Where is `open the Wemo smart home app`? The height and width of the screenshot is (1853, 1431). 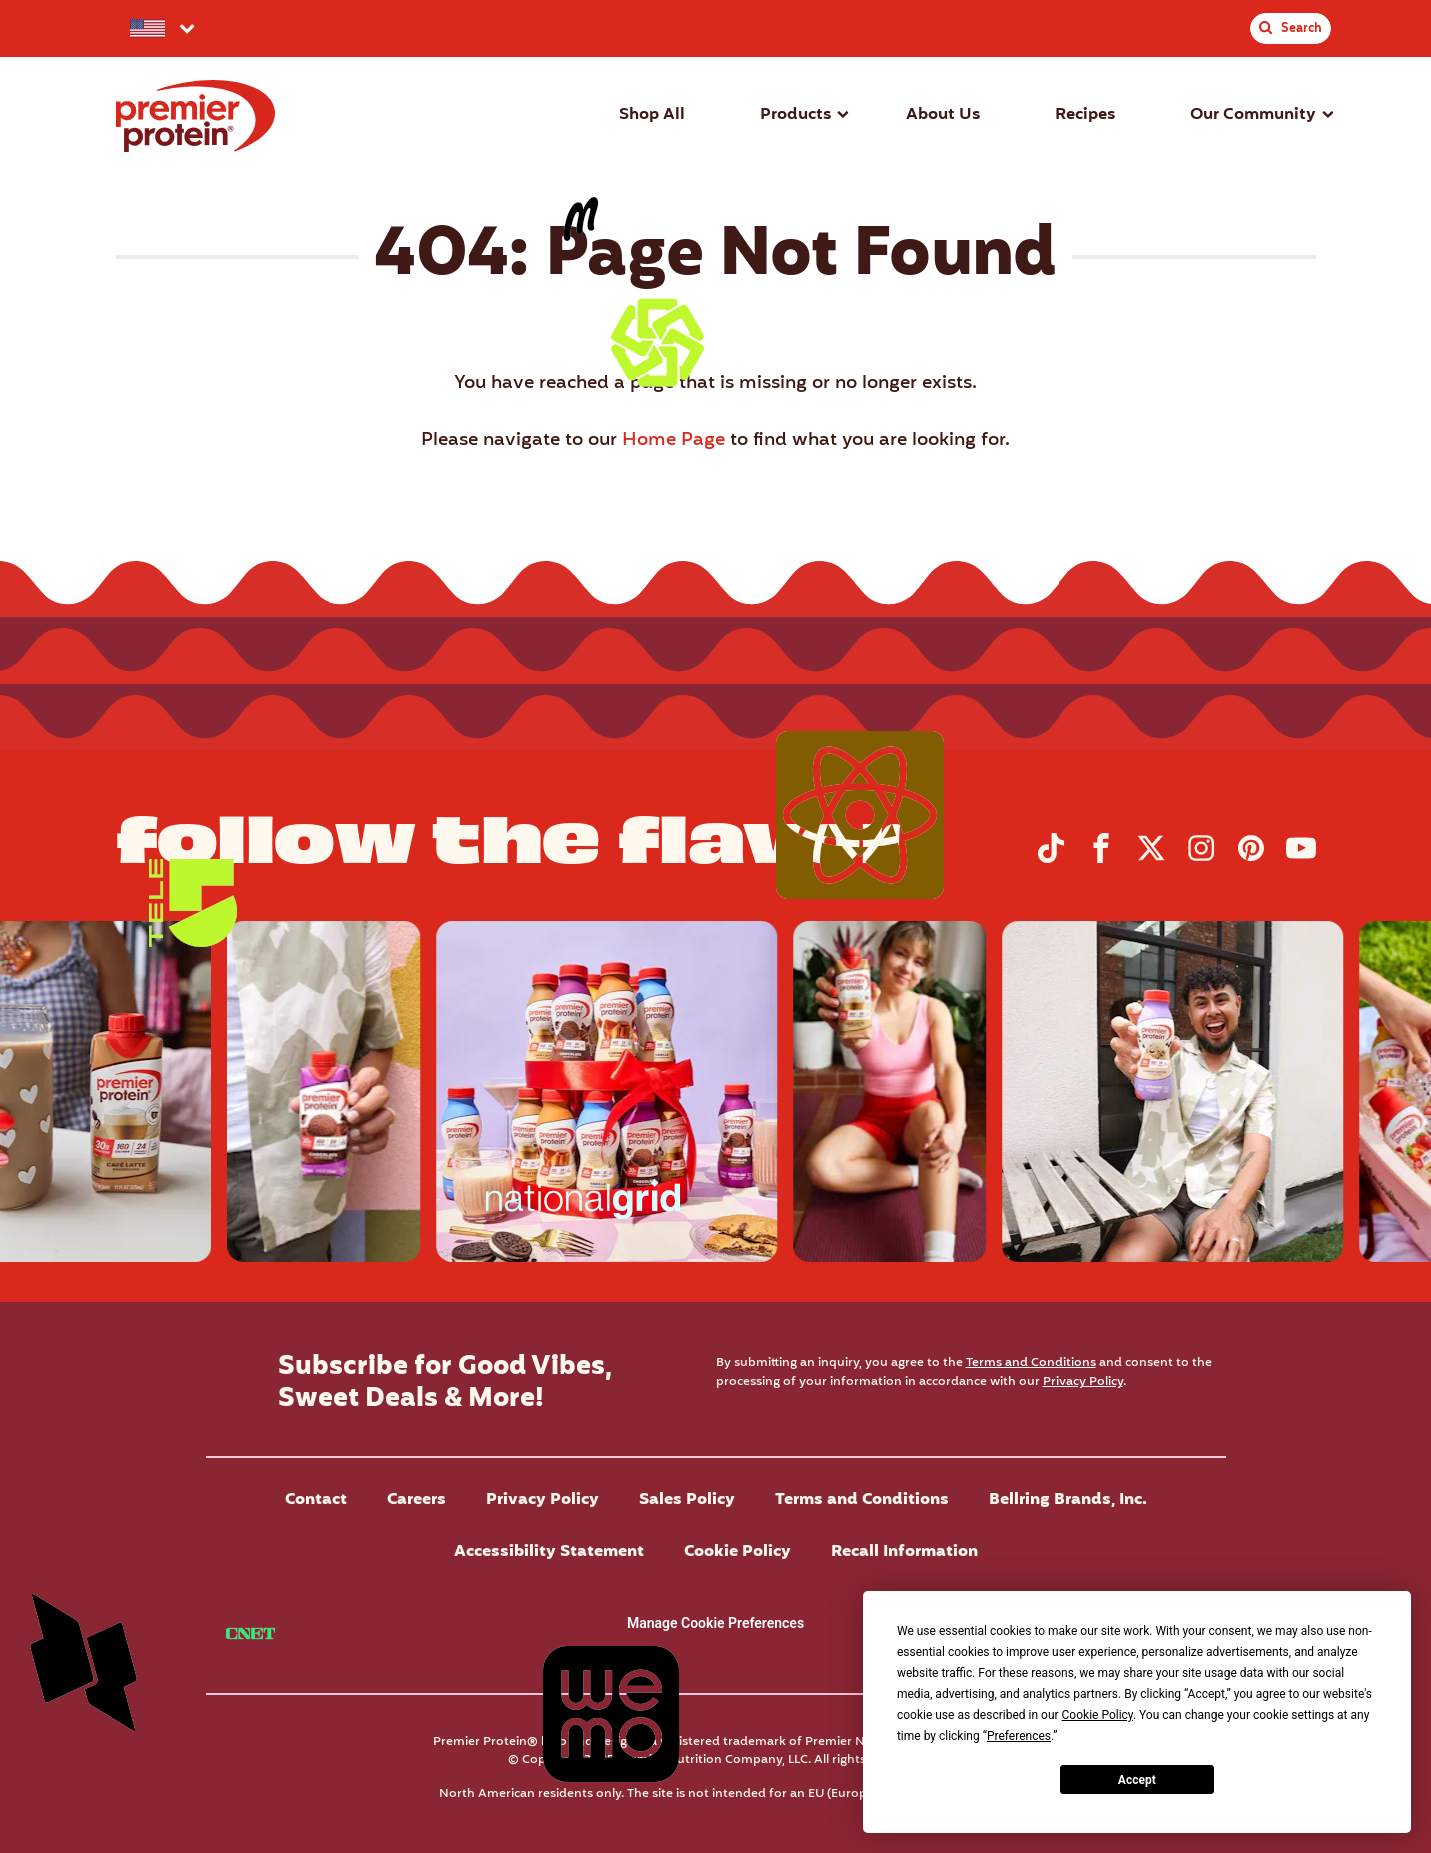
open the Wemo smart home app is located at coordinates (611, 1714).